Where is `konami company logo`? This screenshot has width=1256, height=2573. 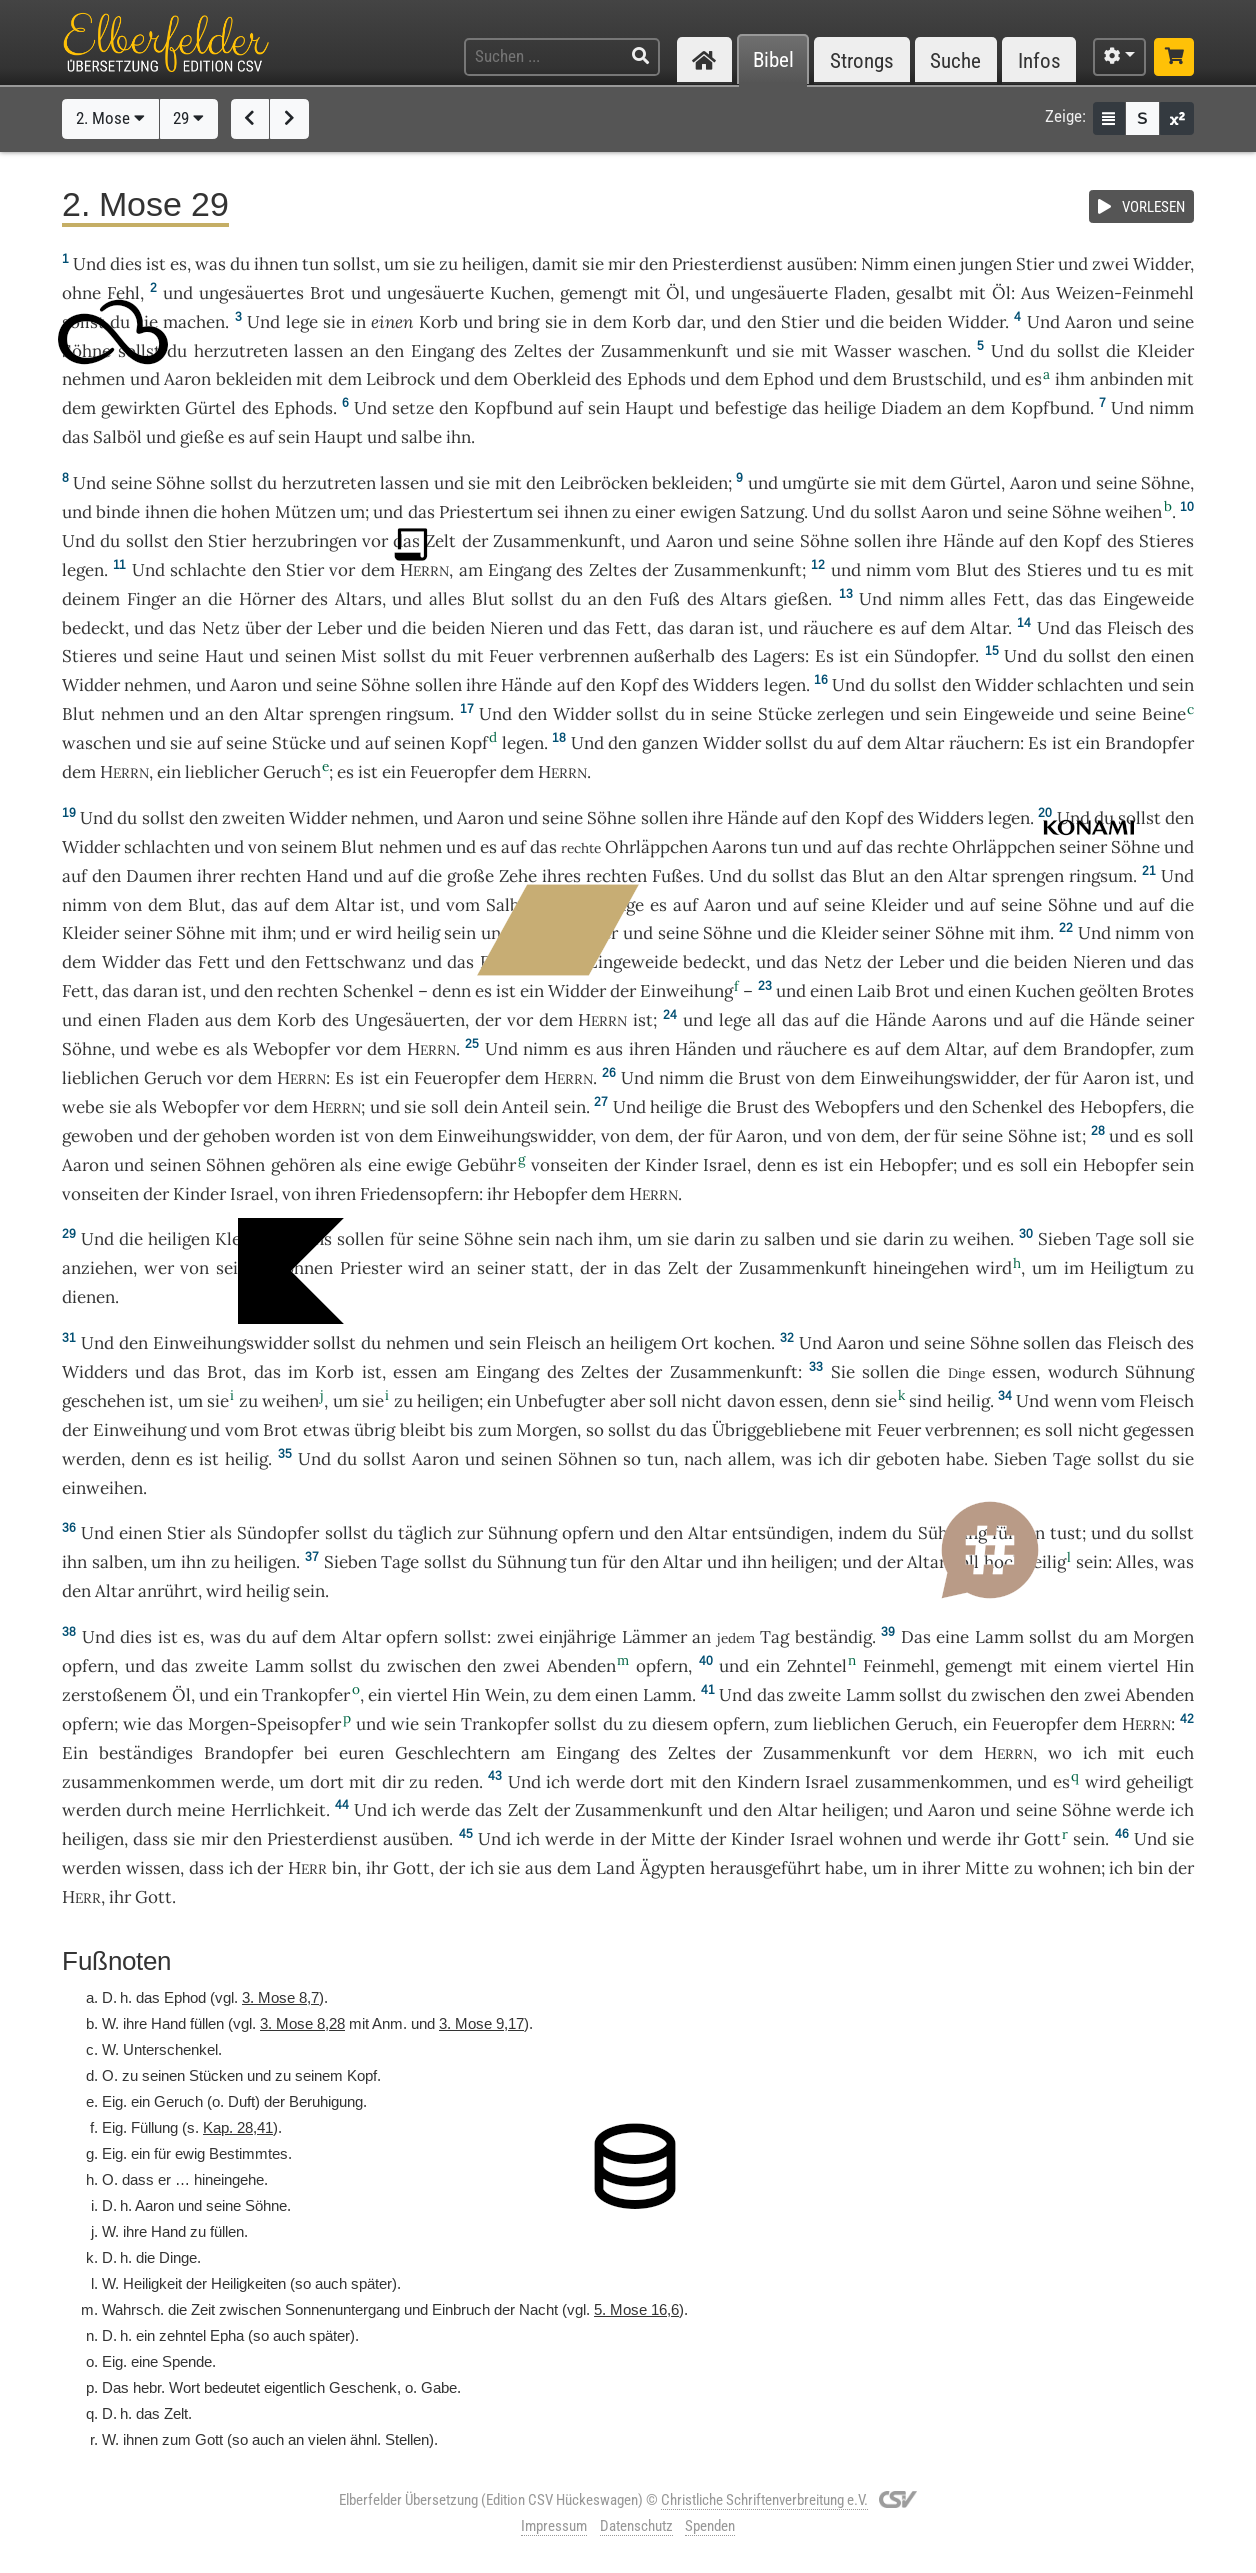
konami company logo is located at coordinates (1088, 827).